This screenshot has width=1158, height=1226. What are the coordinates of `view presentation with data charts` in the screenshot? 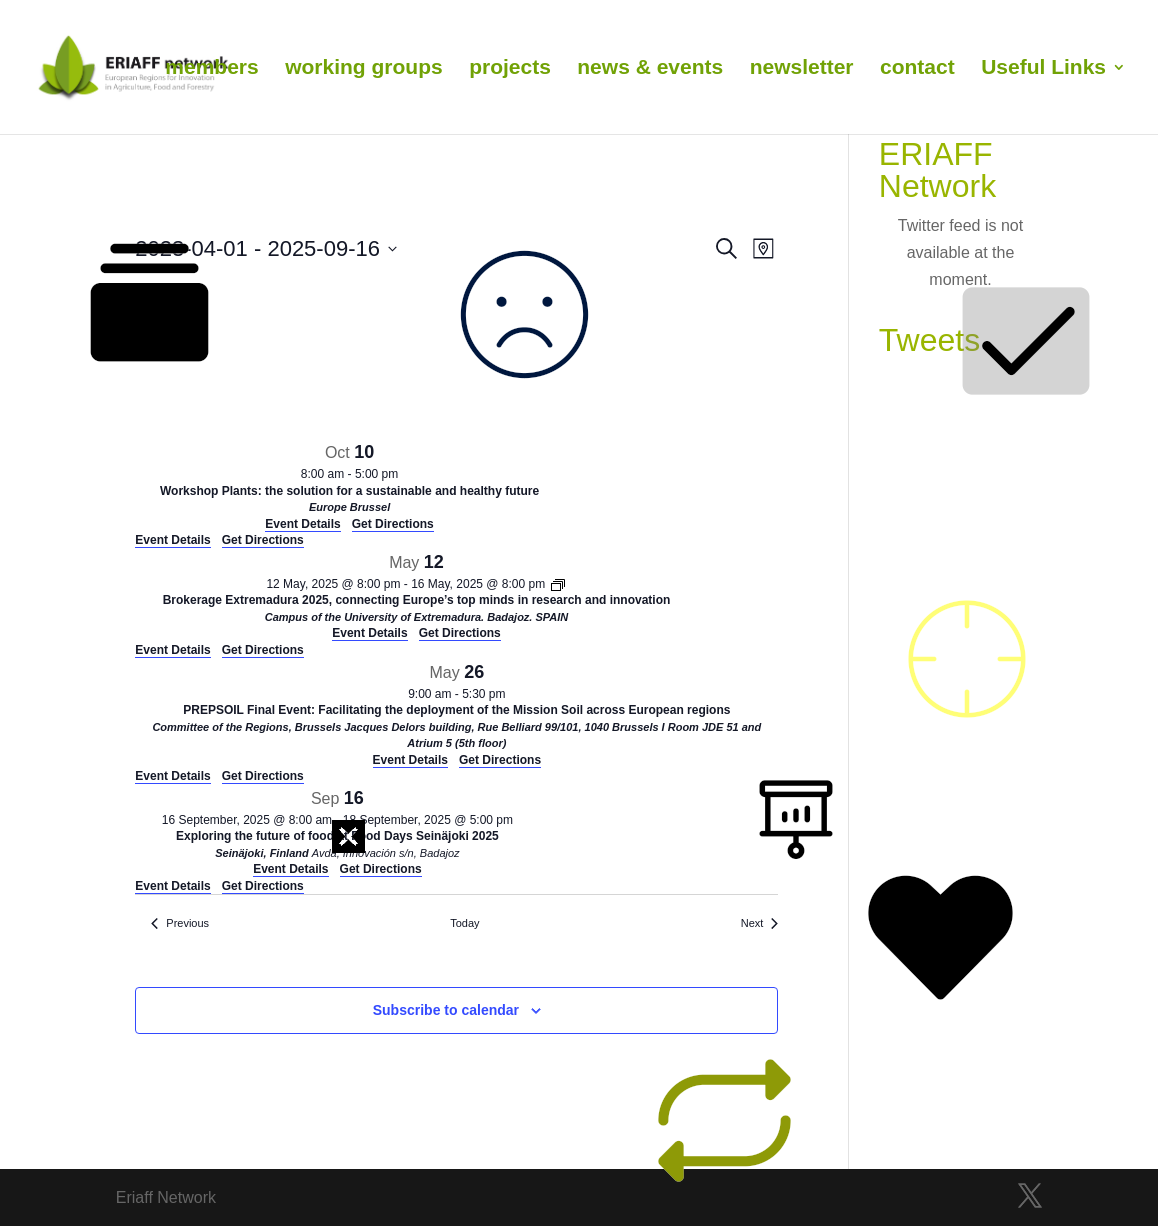 It's located at (796, 814).